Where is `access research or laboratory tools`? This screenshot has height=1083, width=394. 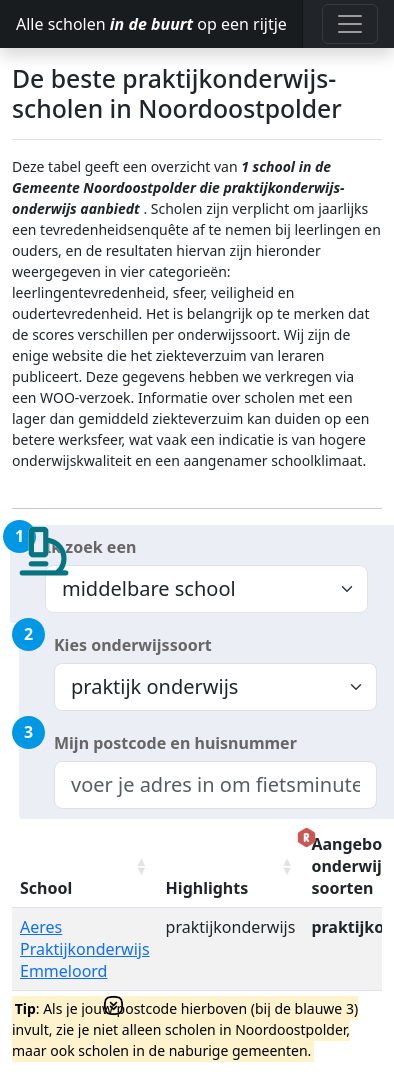
access research or laboratory tools is located at coordinates (44, 553).